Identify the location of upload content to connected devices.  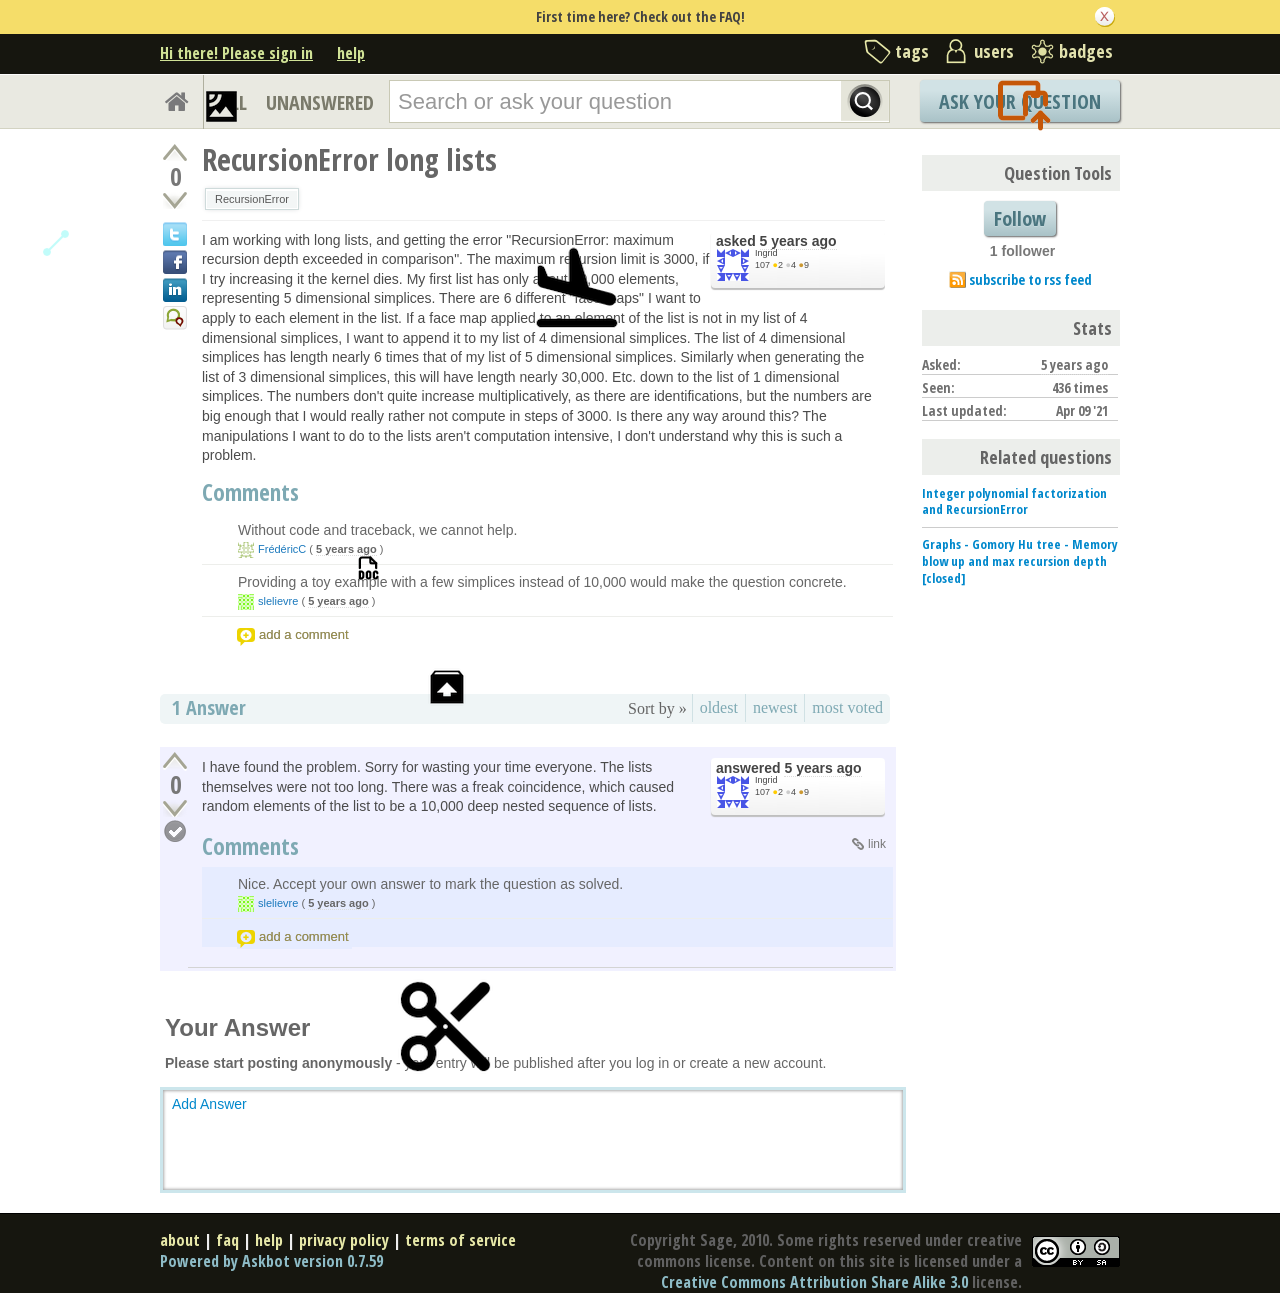
(1023, 103).